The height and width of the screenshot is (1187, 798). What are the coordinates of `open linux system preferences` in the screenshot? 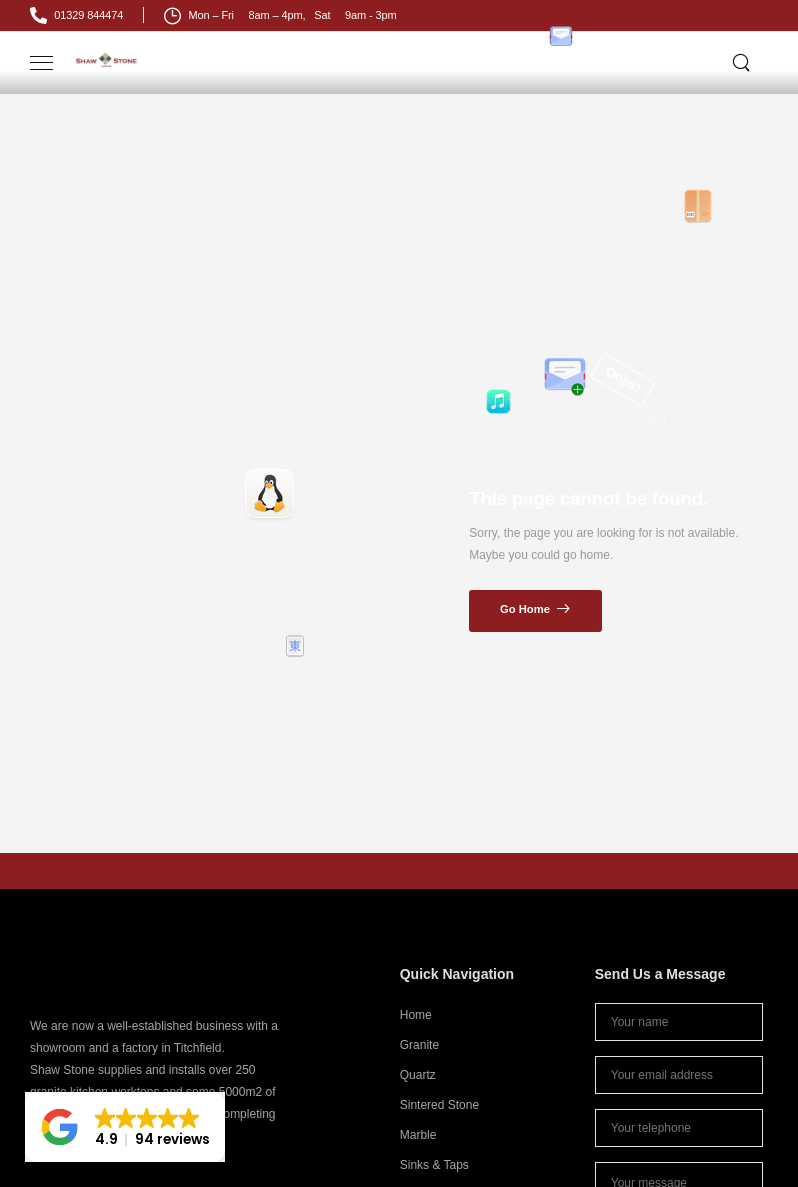 It's located at (269, 493).